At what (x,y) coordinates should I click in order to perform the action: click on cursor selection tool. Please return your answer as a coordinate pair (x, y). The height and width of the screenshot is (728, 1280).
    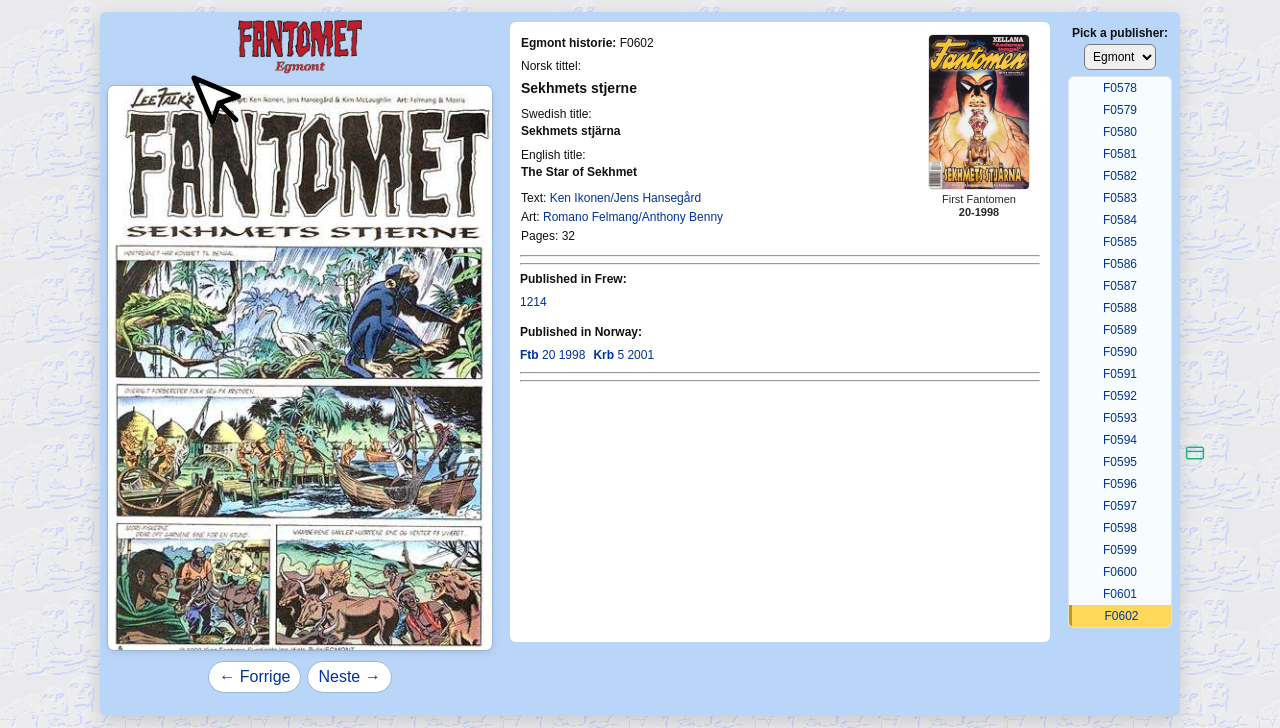
    Looking at the image, I should click on (217, 101).